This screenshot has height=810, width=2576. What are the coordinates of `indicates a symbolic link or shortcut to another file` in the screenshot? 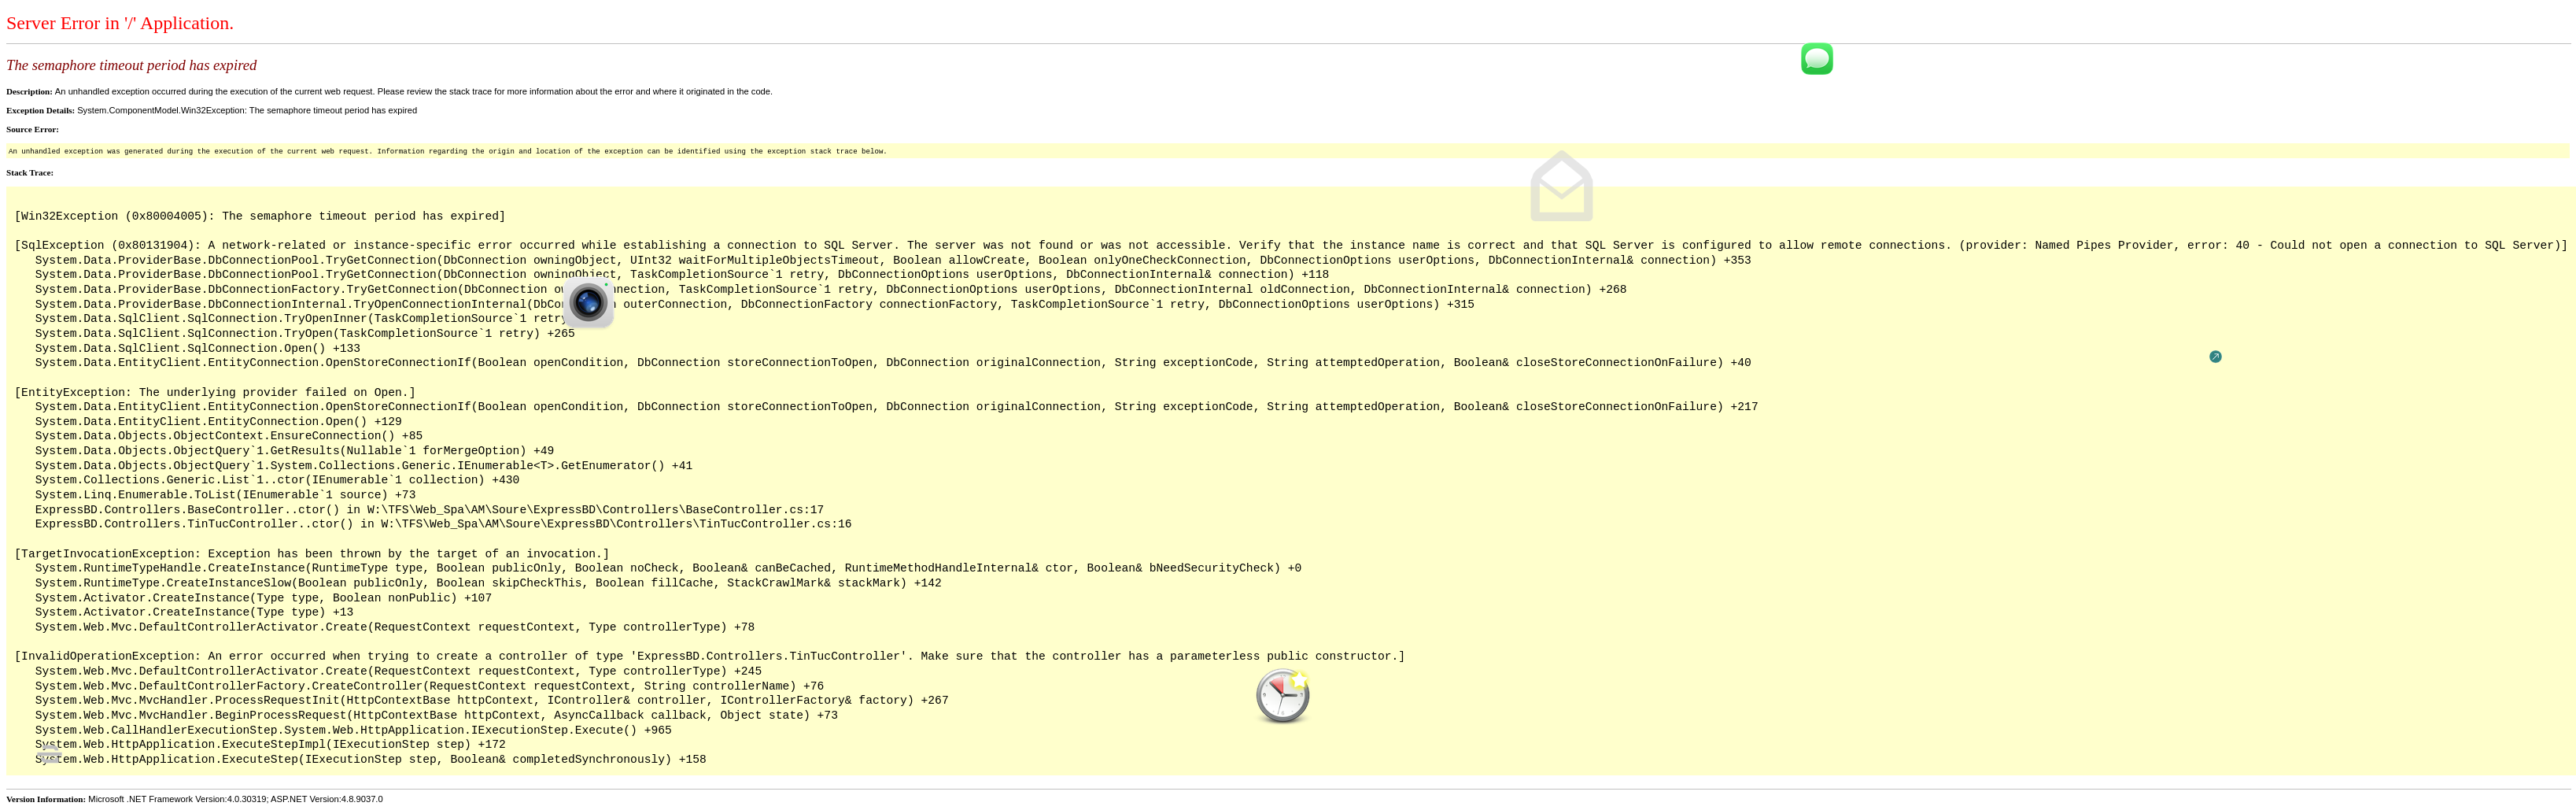 It's located at (2216, 357).